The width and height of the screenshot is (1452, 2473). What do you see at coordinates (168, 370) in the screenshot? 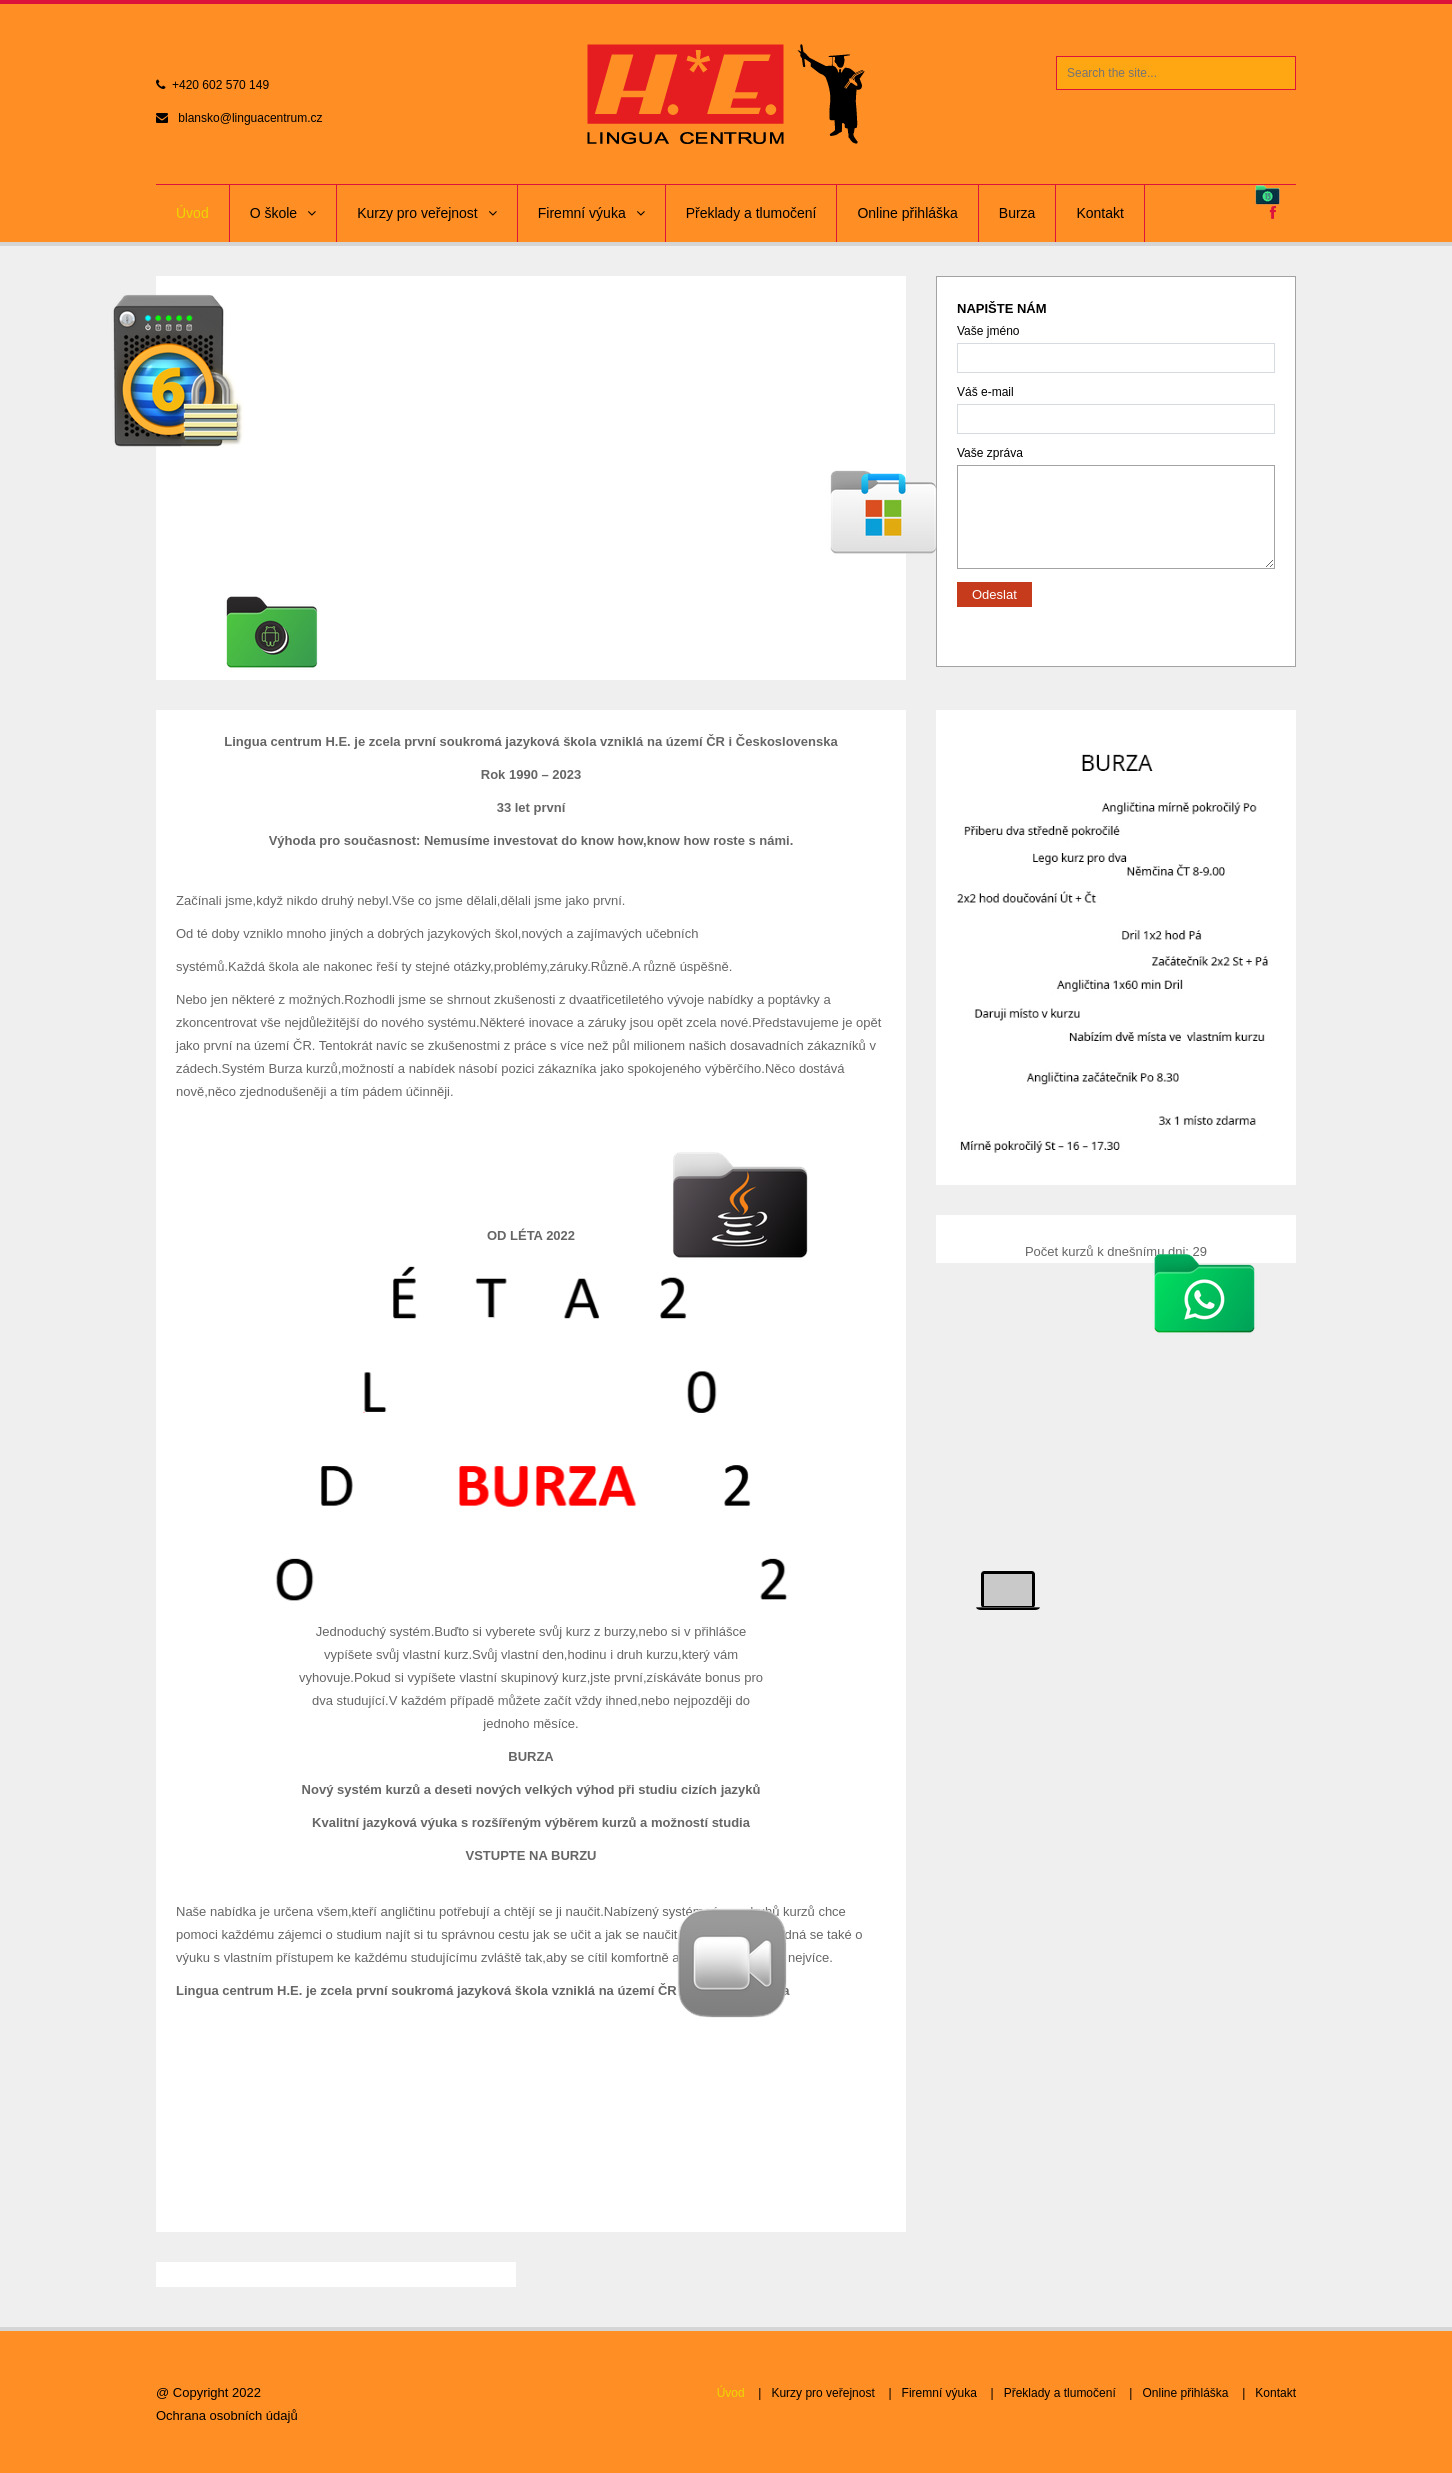
I see `locked RAID 6 storage array` at bounding box center [168, 370].